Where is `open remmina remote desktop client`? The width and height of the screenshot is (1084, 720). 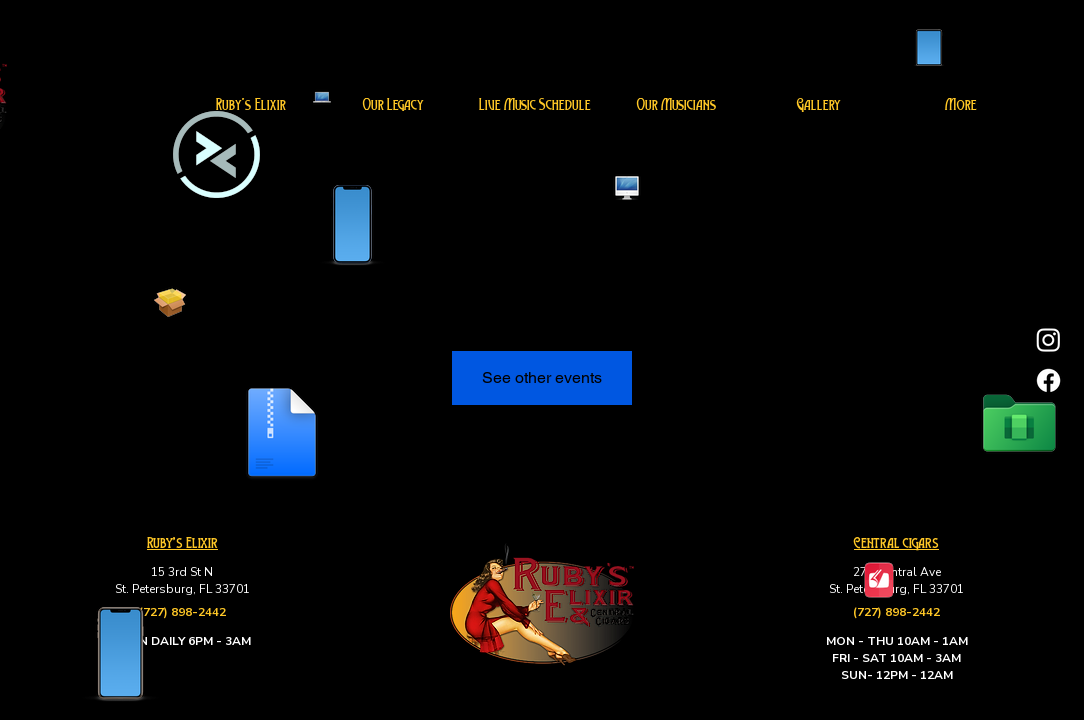
open remmina remote desktop client is located at coordinates (216, 154).